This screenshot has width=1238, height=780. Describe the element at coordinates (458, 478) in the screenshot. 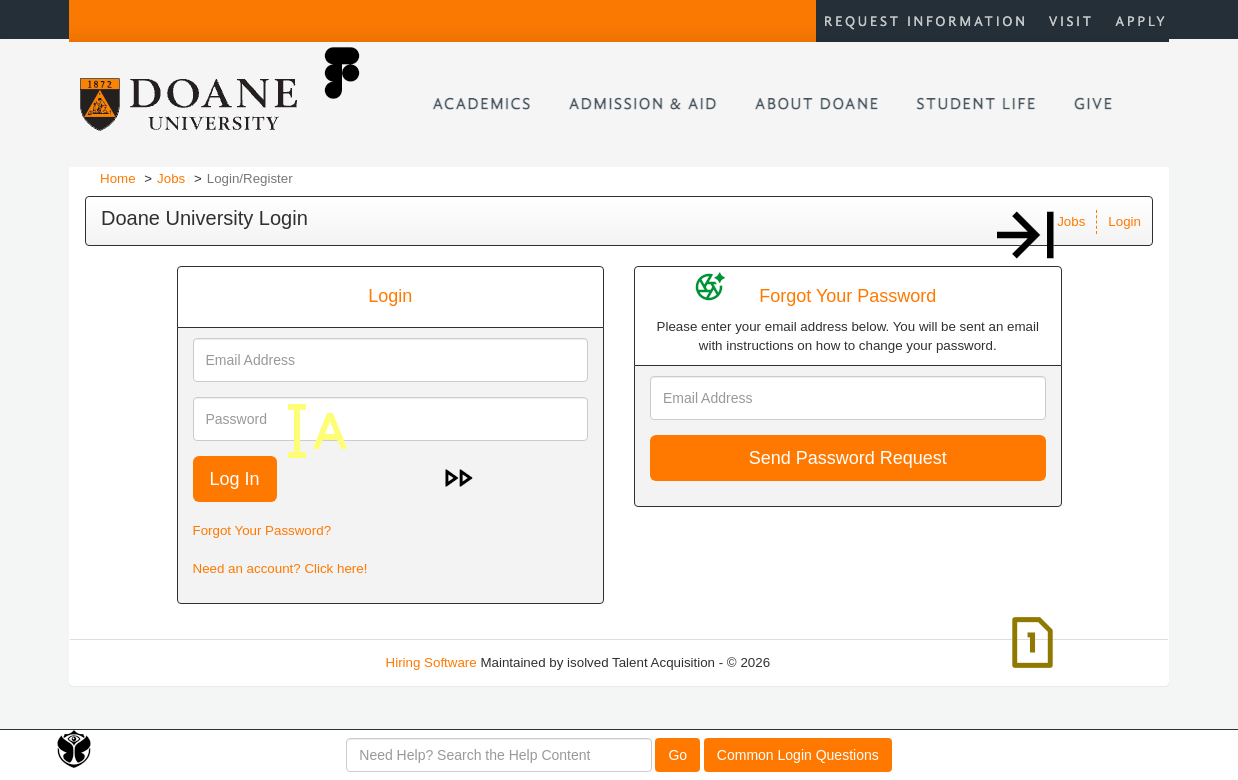

I see `fast forward or skip ahead in media playback` at that location.